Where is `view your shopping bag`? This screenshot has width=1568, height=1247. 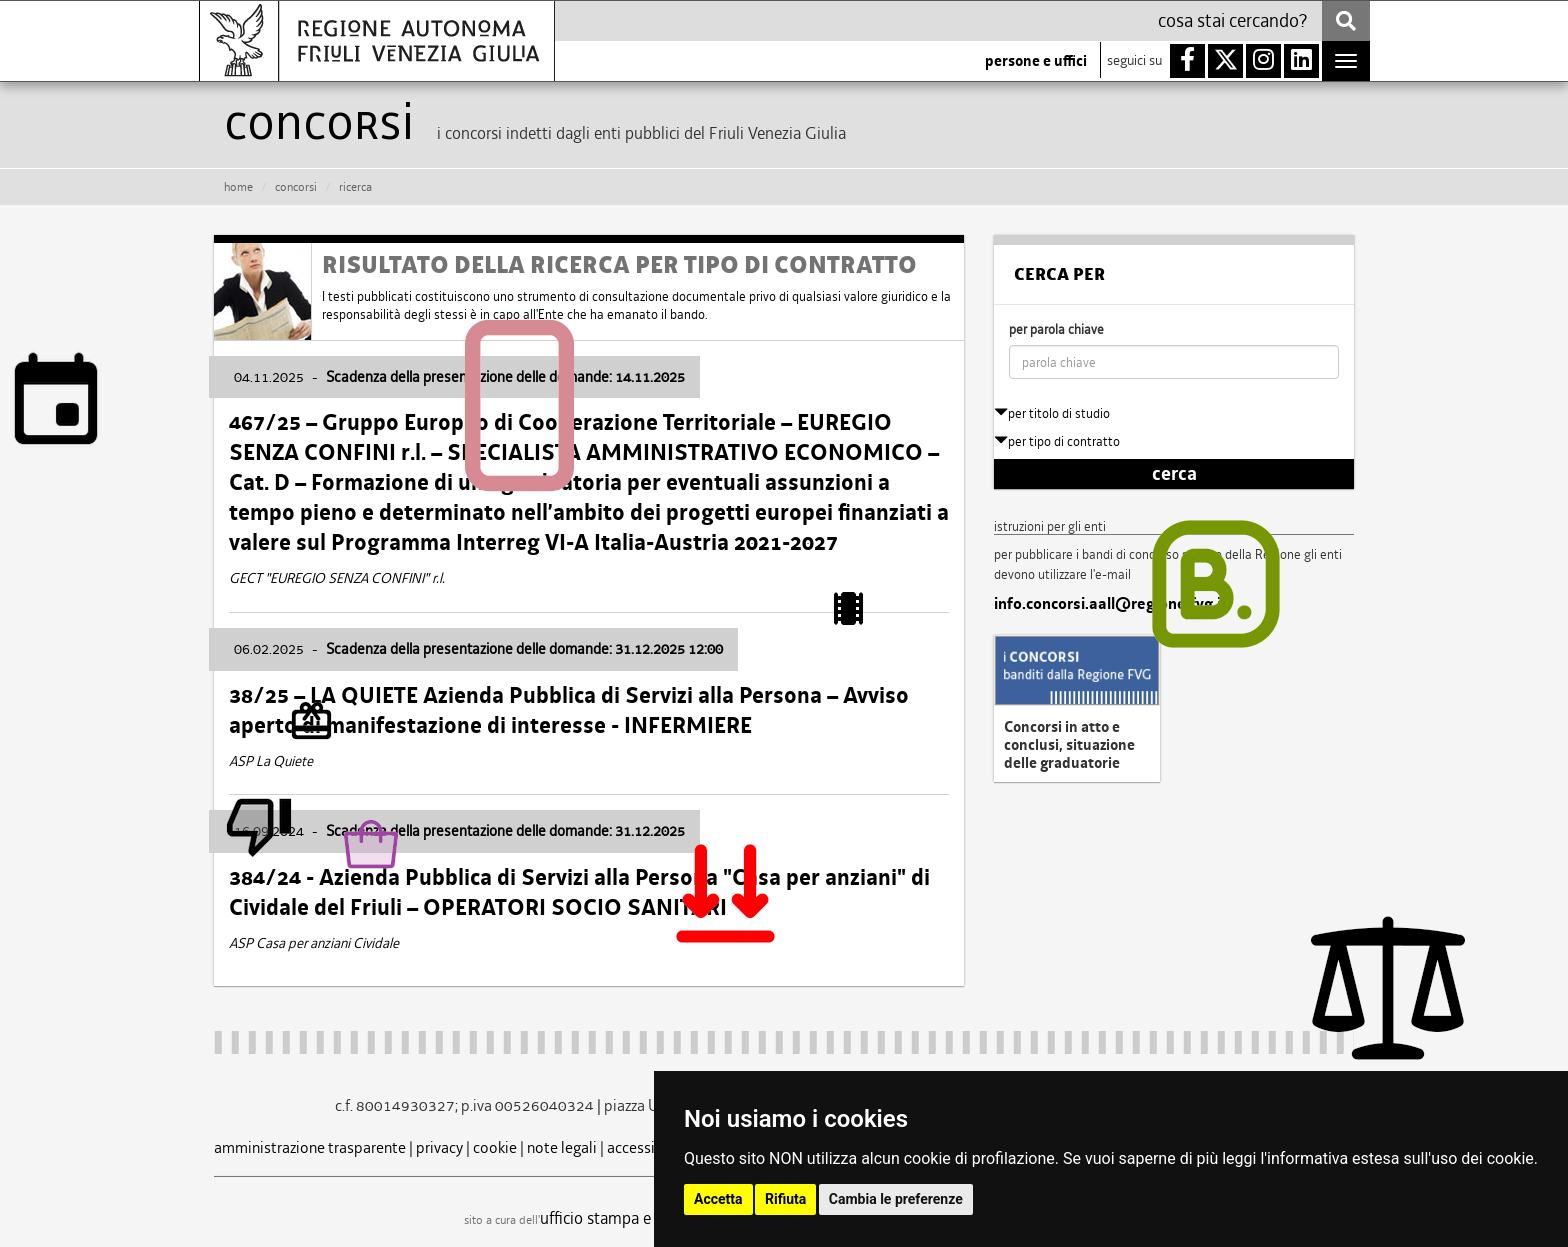
view your shopping bag is located at coordinates (371, 847).